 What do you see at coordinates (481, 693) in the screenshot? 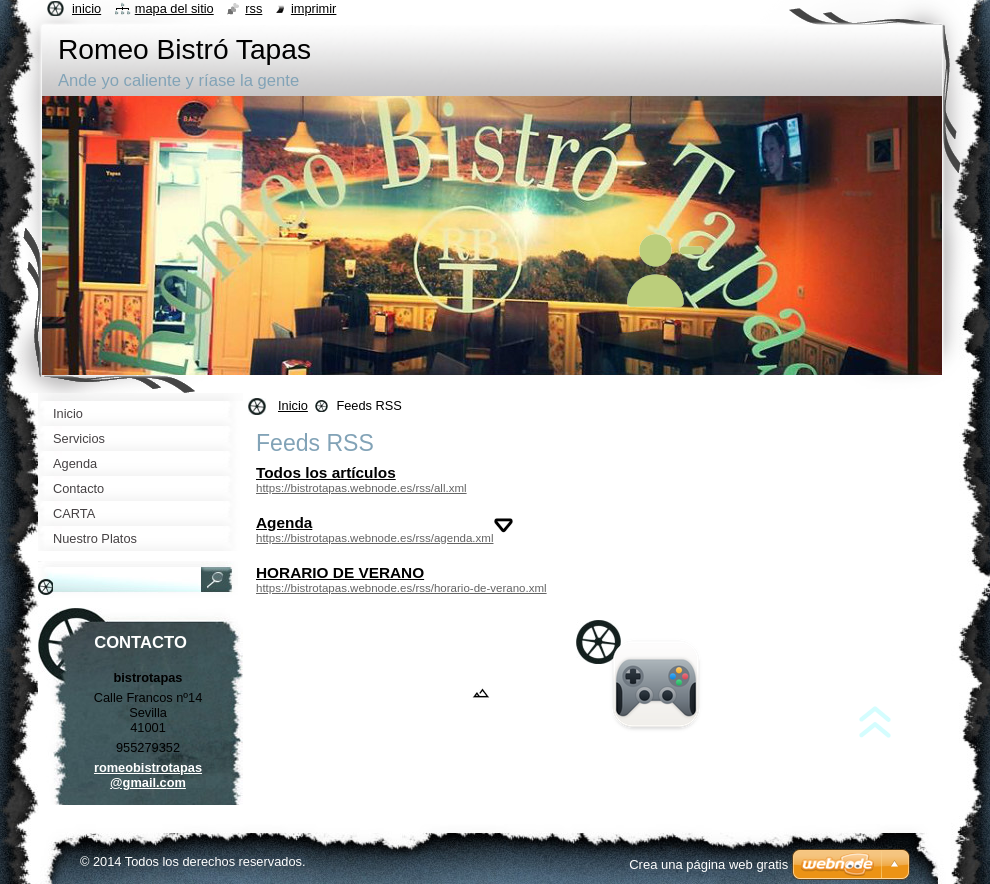
I see `view landscape orientation photos` at bounding box center [481, 693].